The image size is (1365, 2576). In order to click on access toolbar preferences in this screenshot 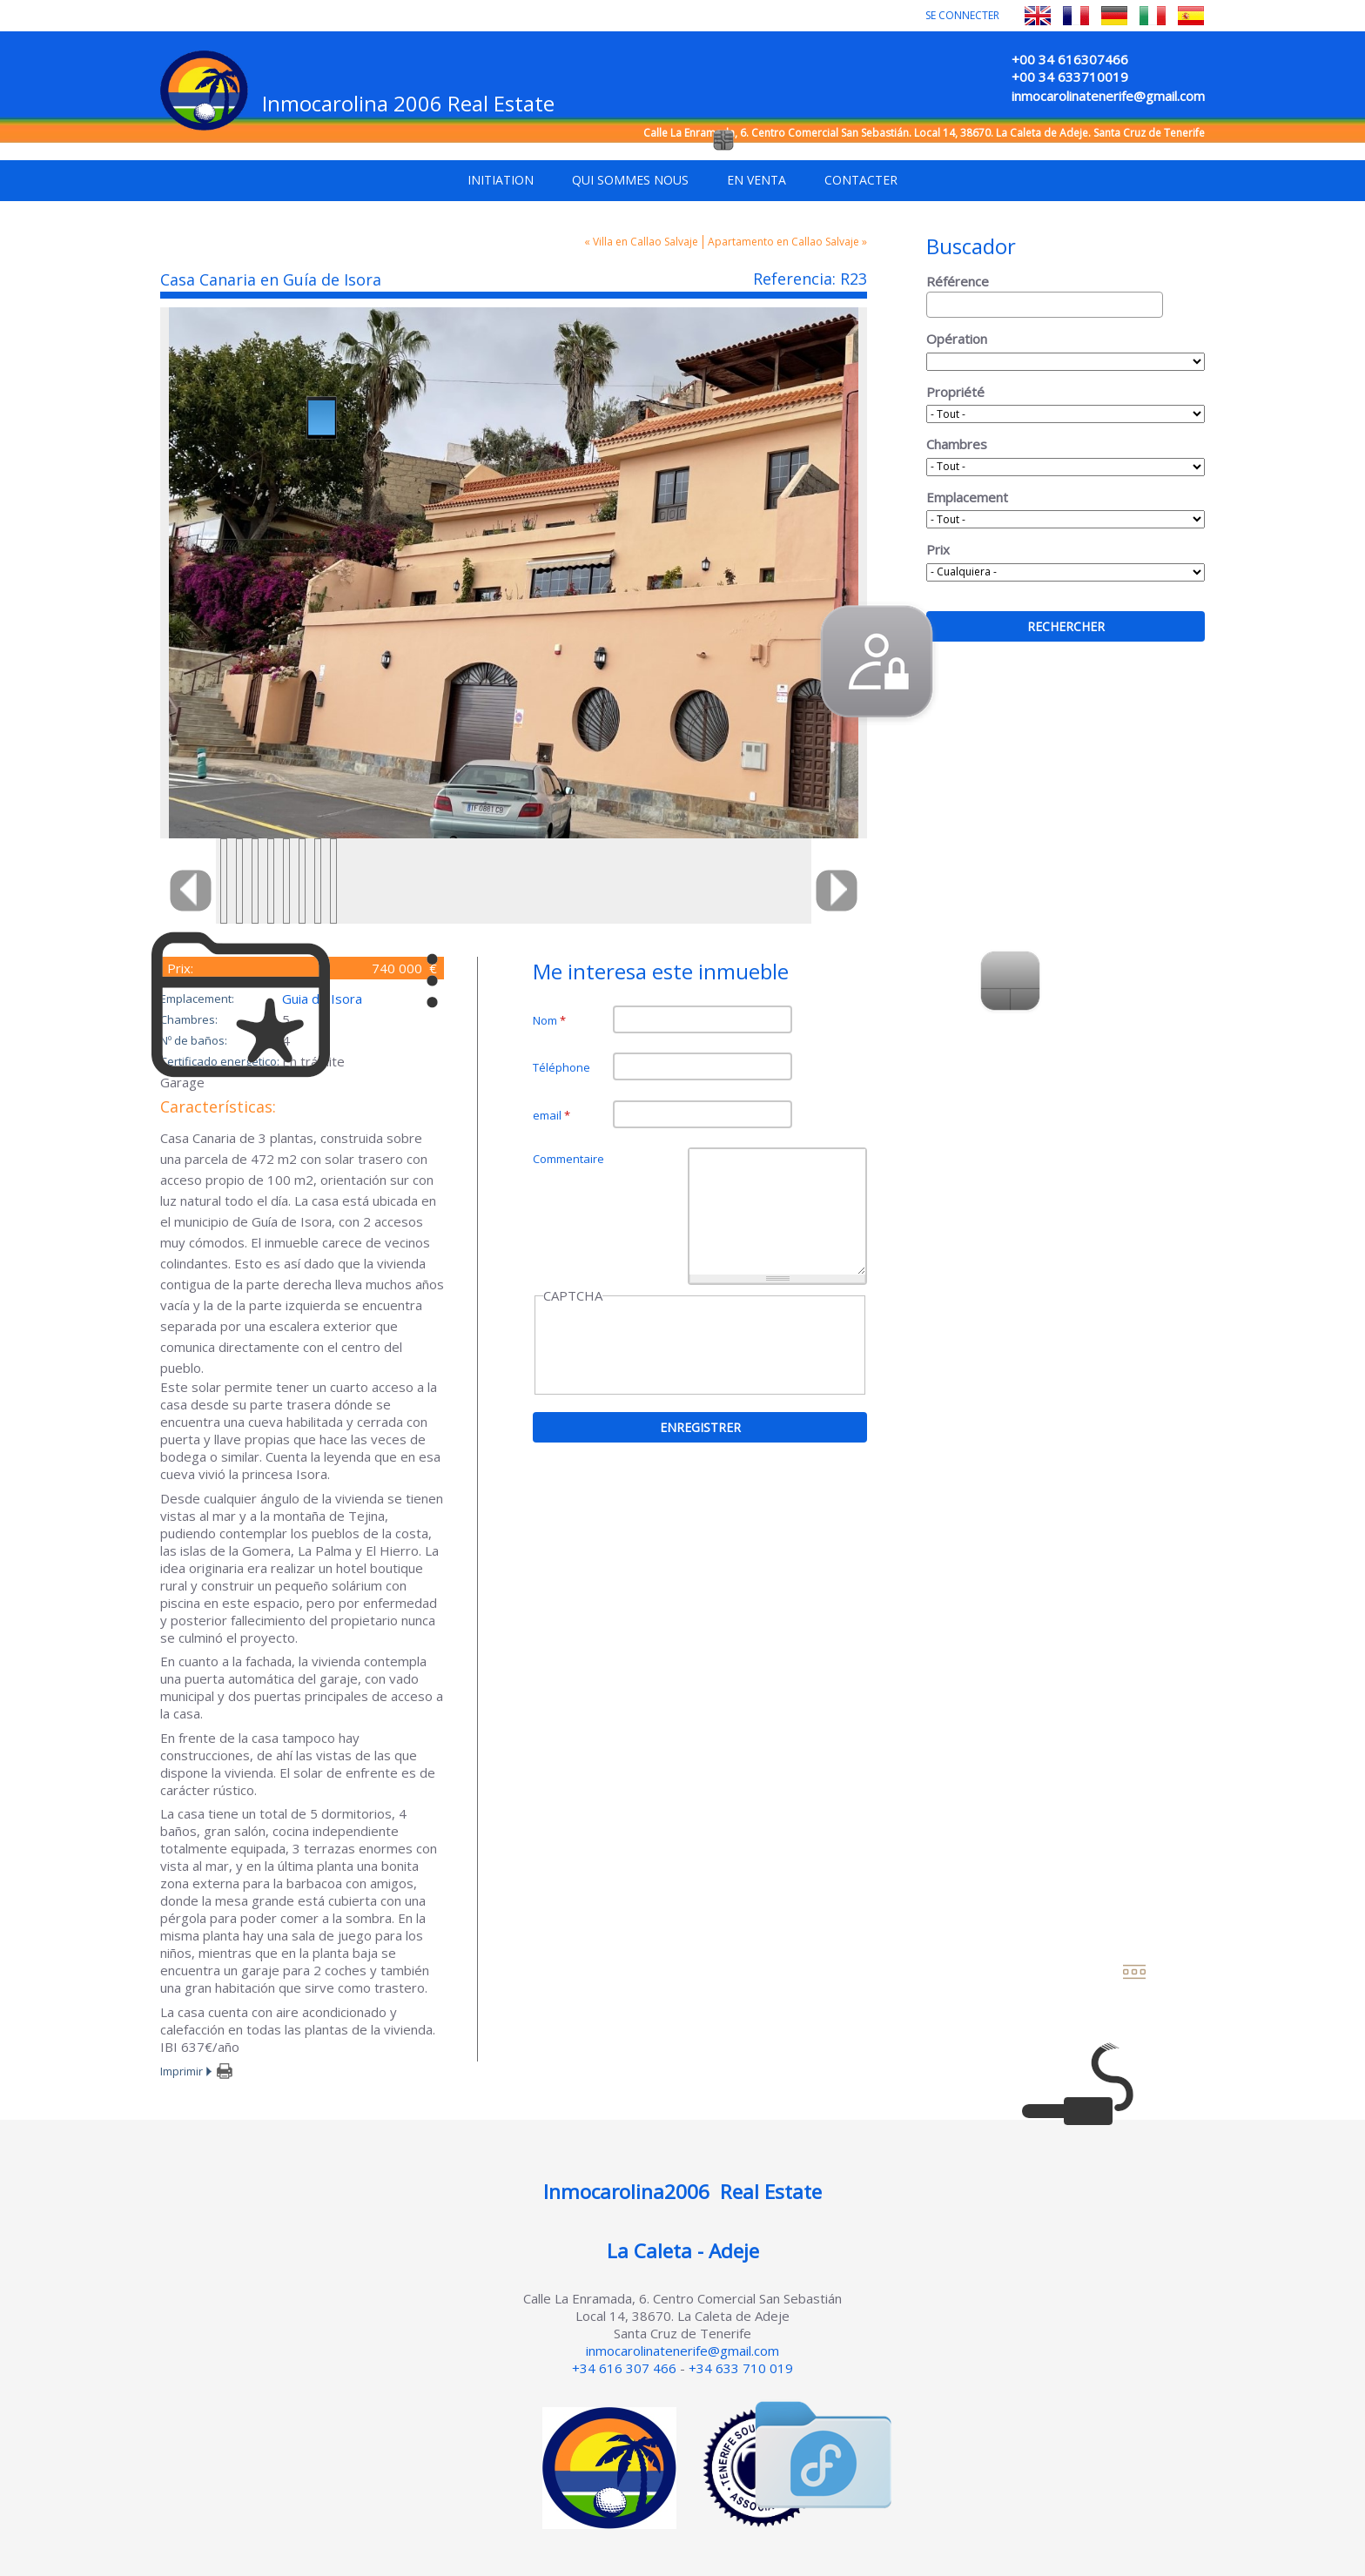, I will do `click(1134, 1972)`.